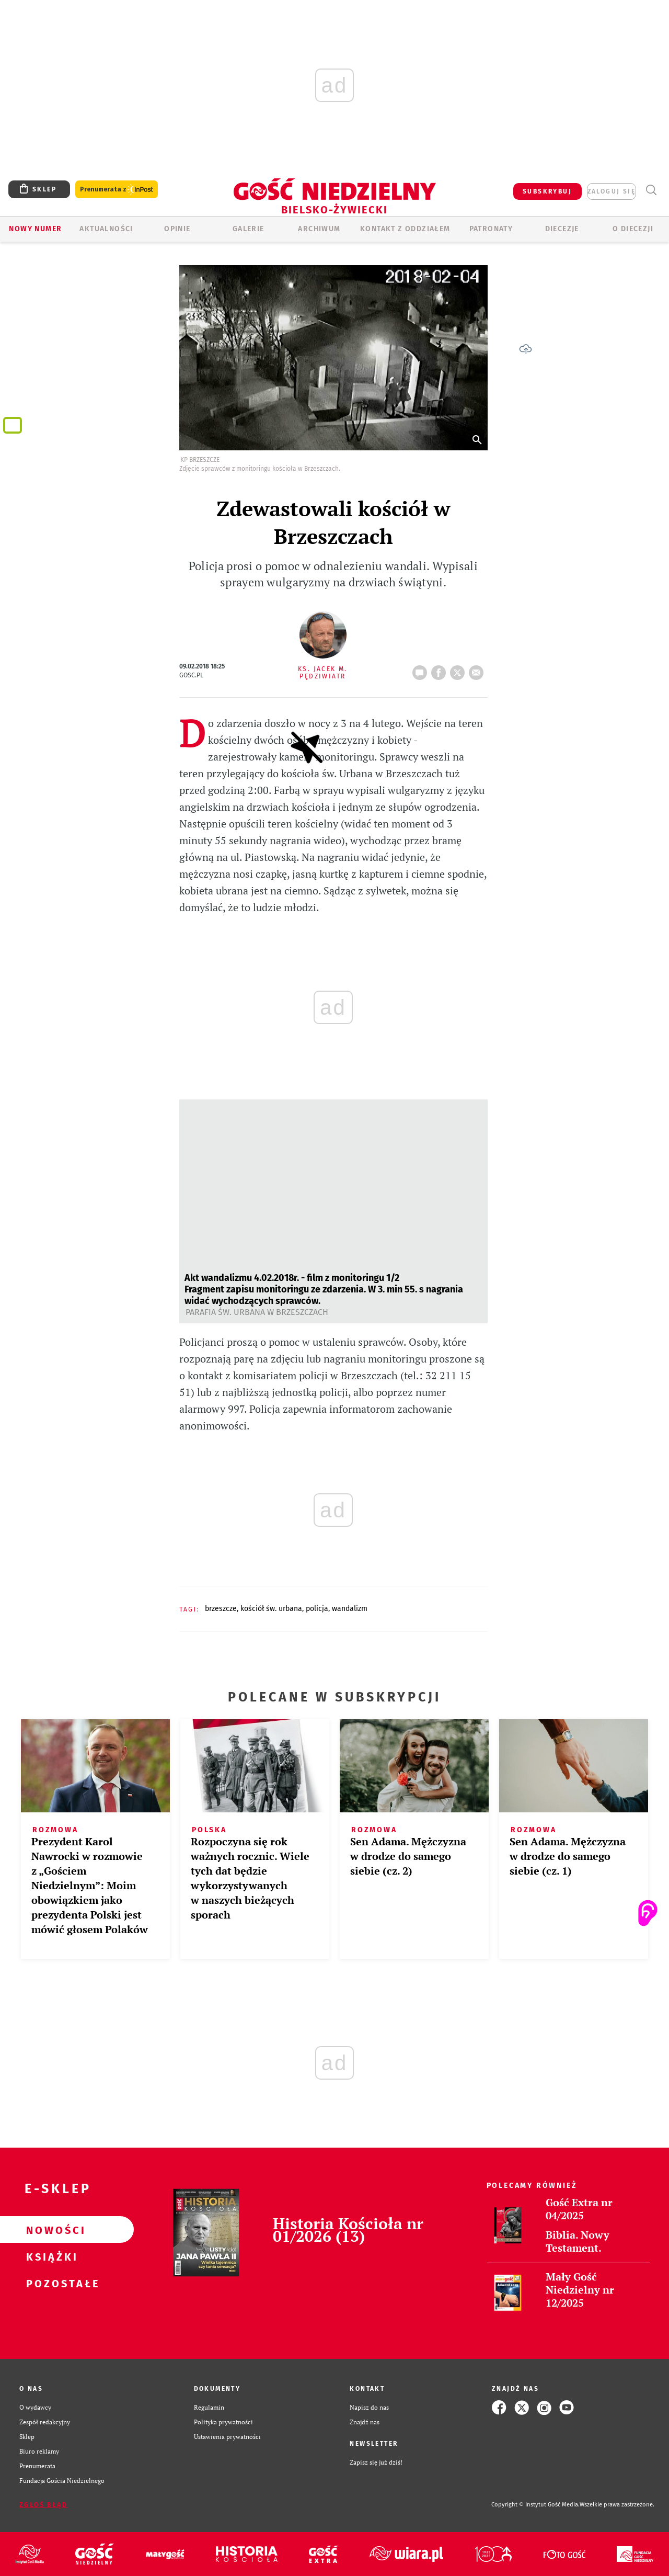 The height and width of the screenshot is (2576, 669). What do you see at coordinates (306, 748) in the screenshot?
I see `location sharing is currently disabled` at bounding box center [306, 748].